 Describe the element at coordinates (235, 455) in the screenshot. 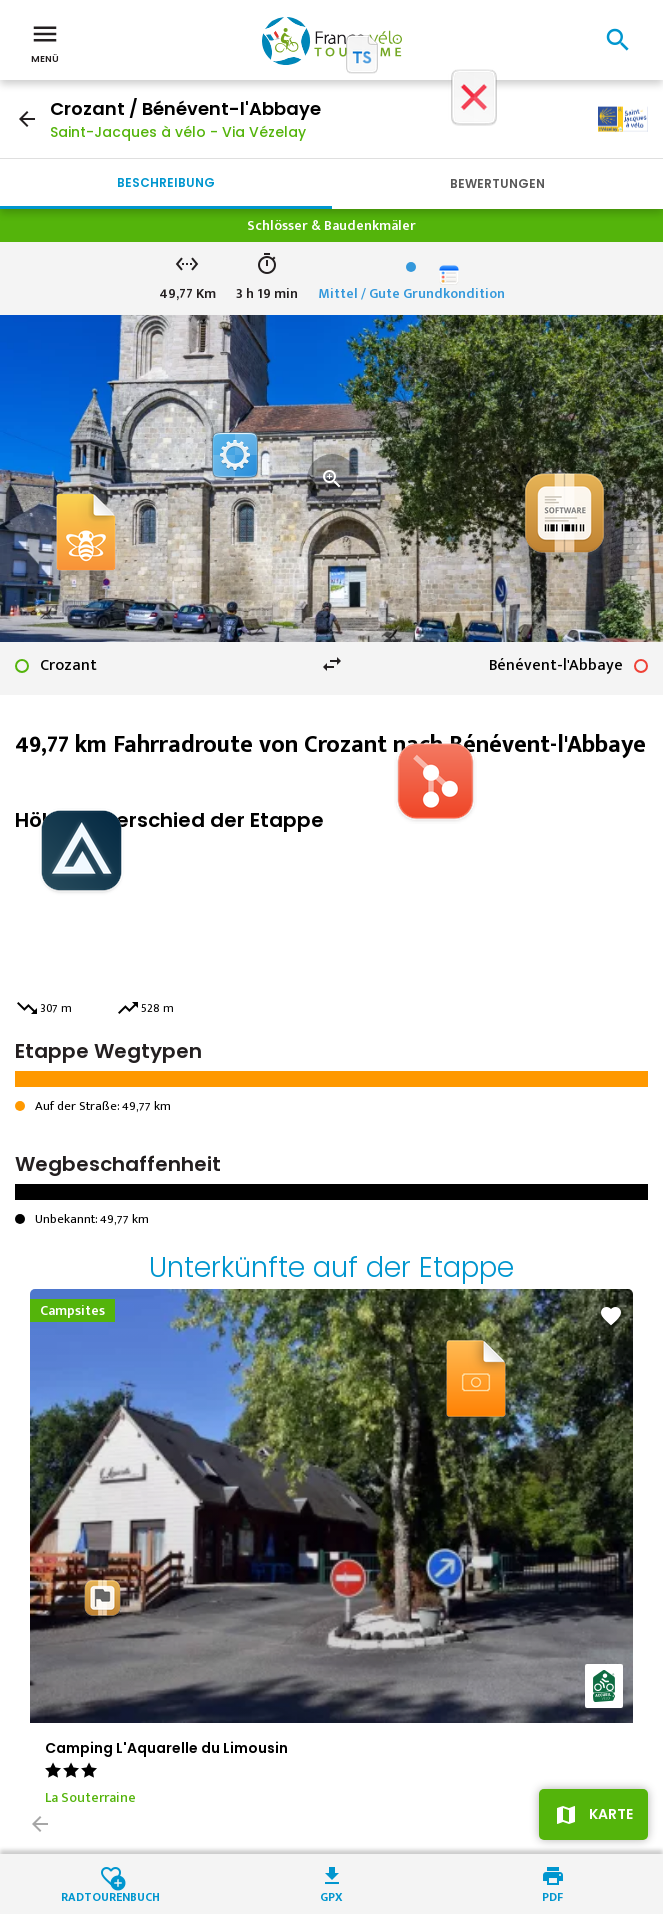

I see `windows installer package file` at that location.